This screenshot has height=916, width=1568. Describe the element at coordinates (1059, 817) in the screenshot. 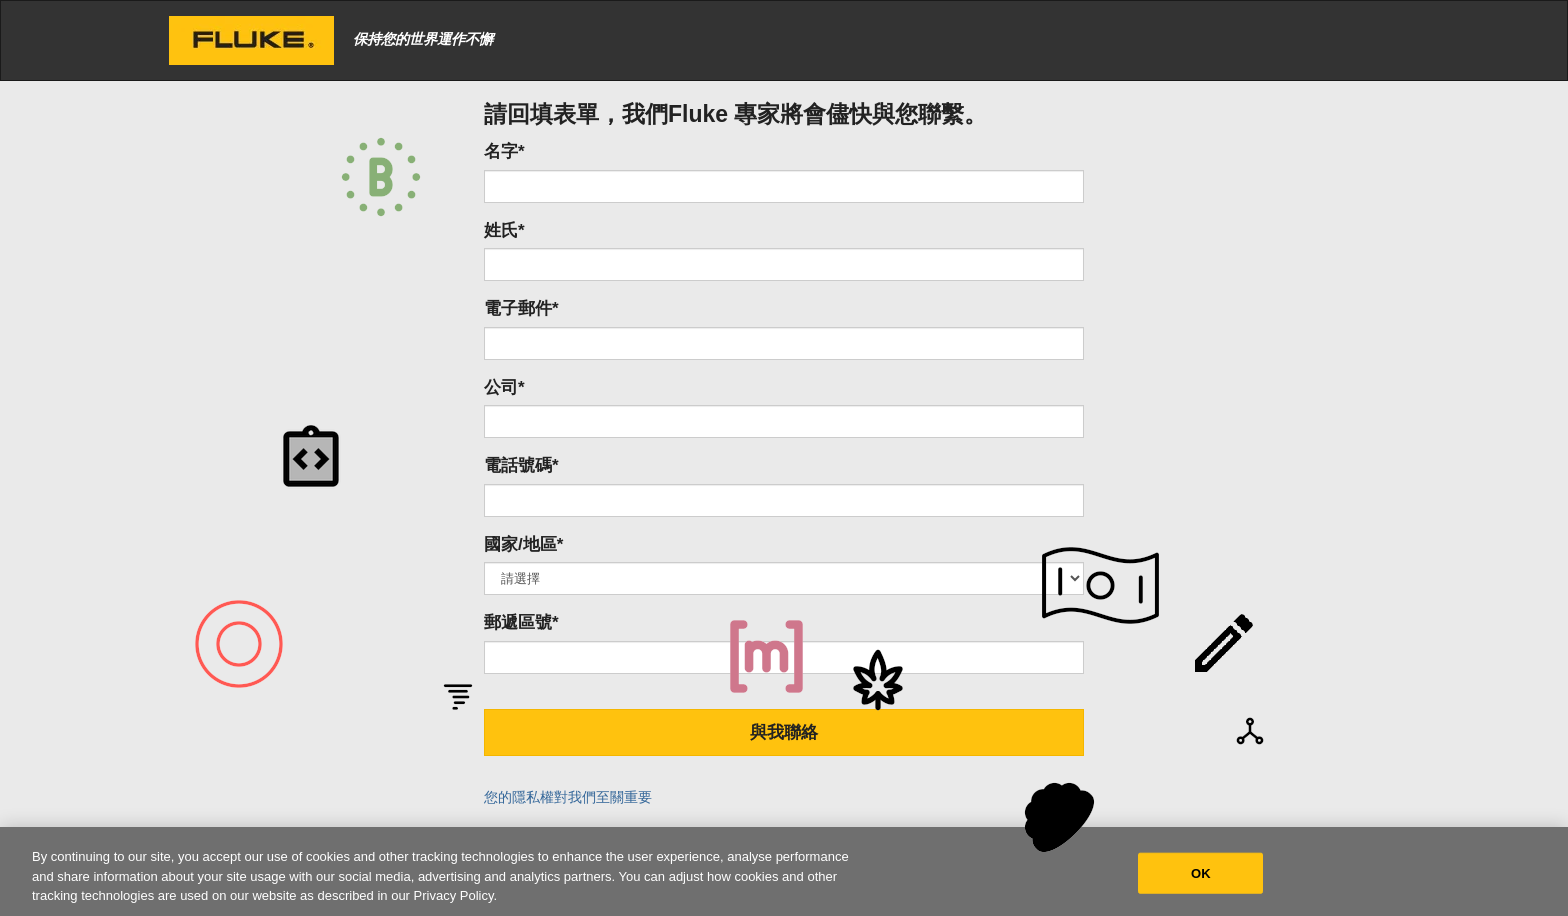

I see `browse asian cuisine or dumpling restaurants` at that location.